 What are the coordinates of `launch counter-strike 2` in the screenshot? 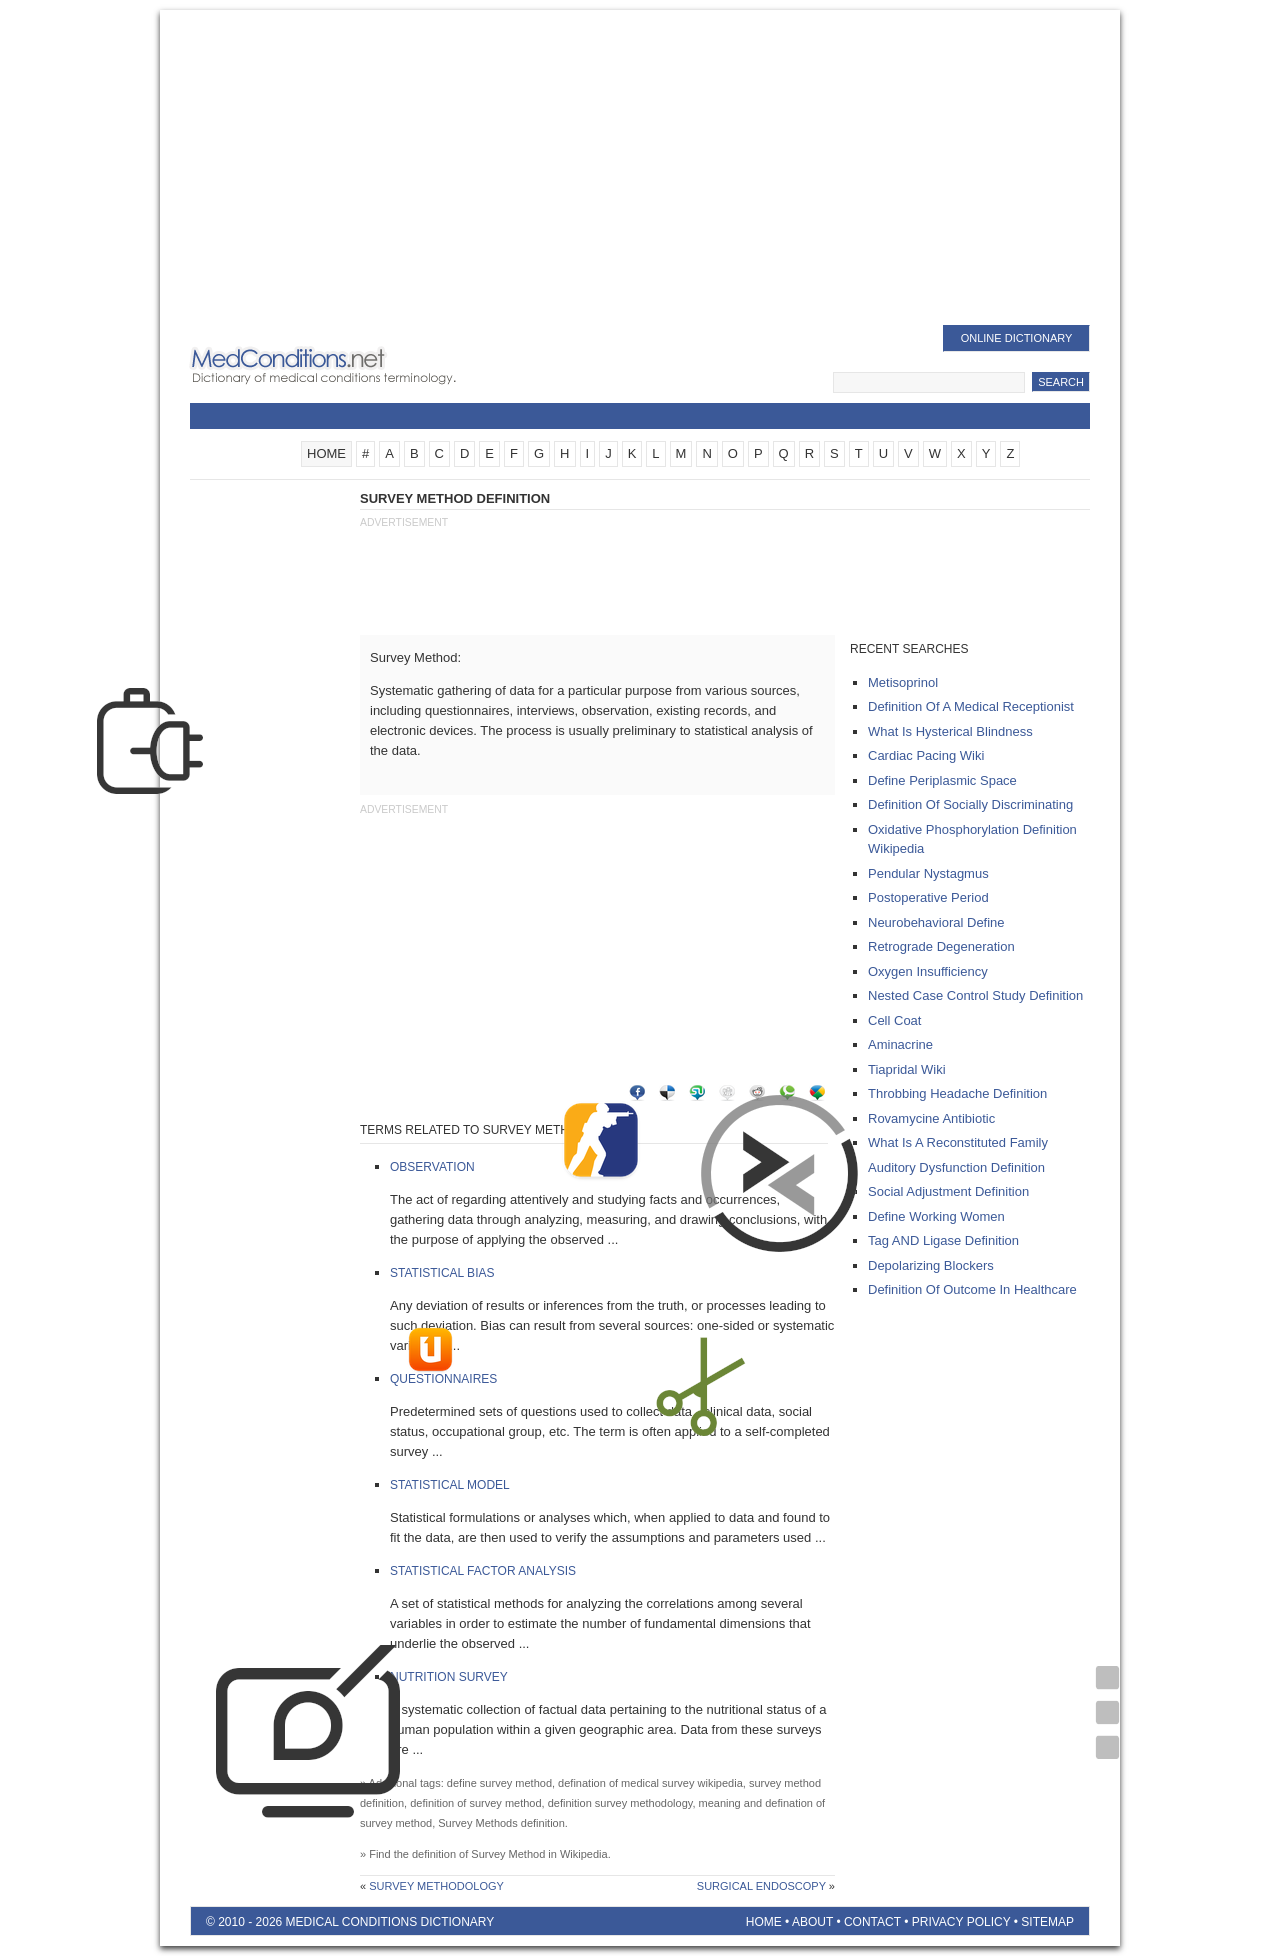 It's located at (601, 1140).